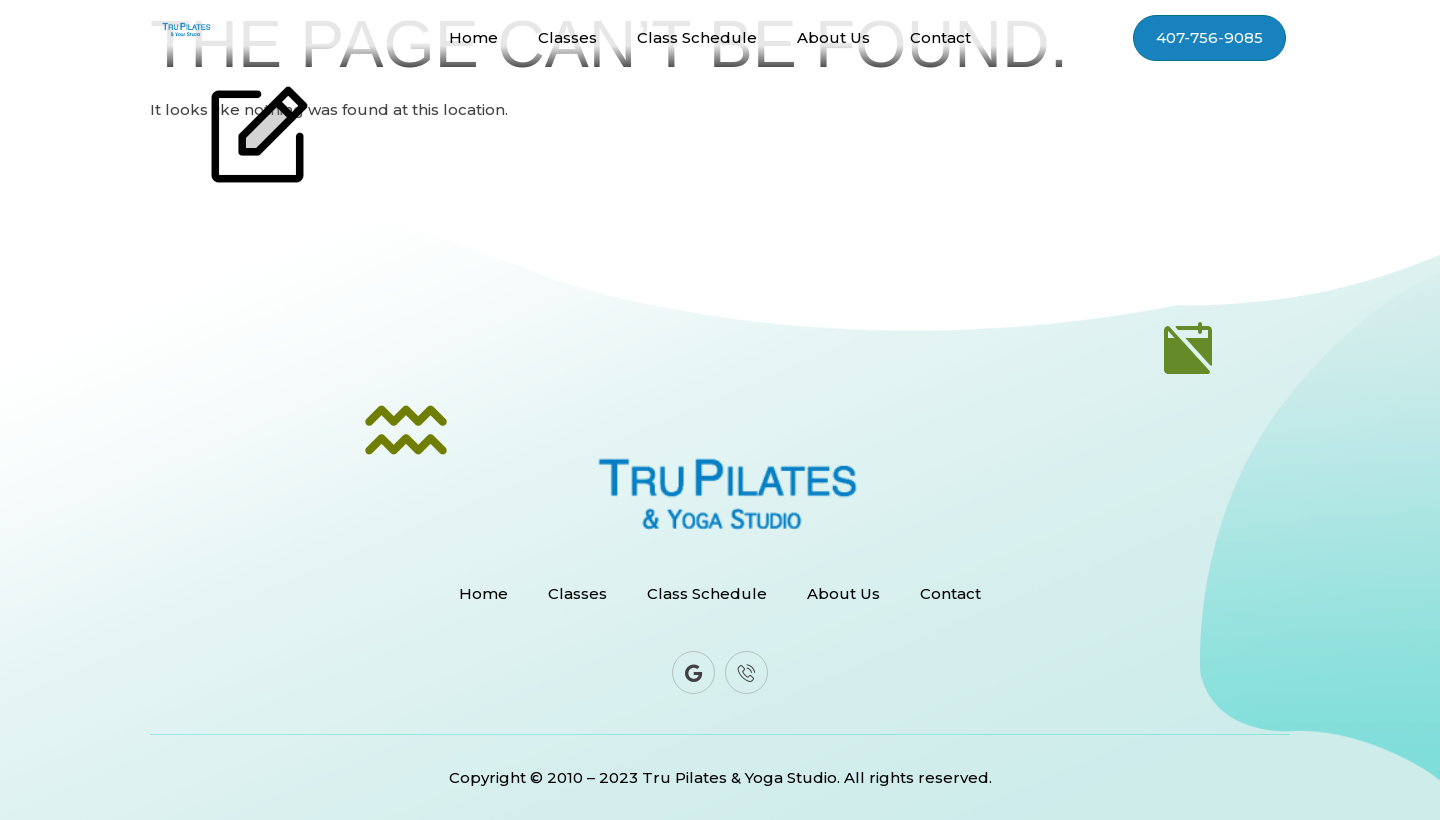  Describe the element at coordinates (257, 136) in the screenshot. I see `compose a new note` at that location.